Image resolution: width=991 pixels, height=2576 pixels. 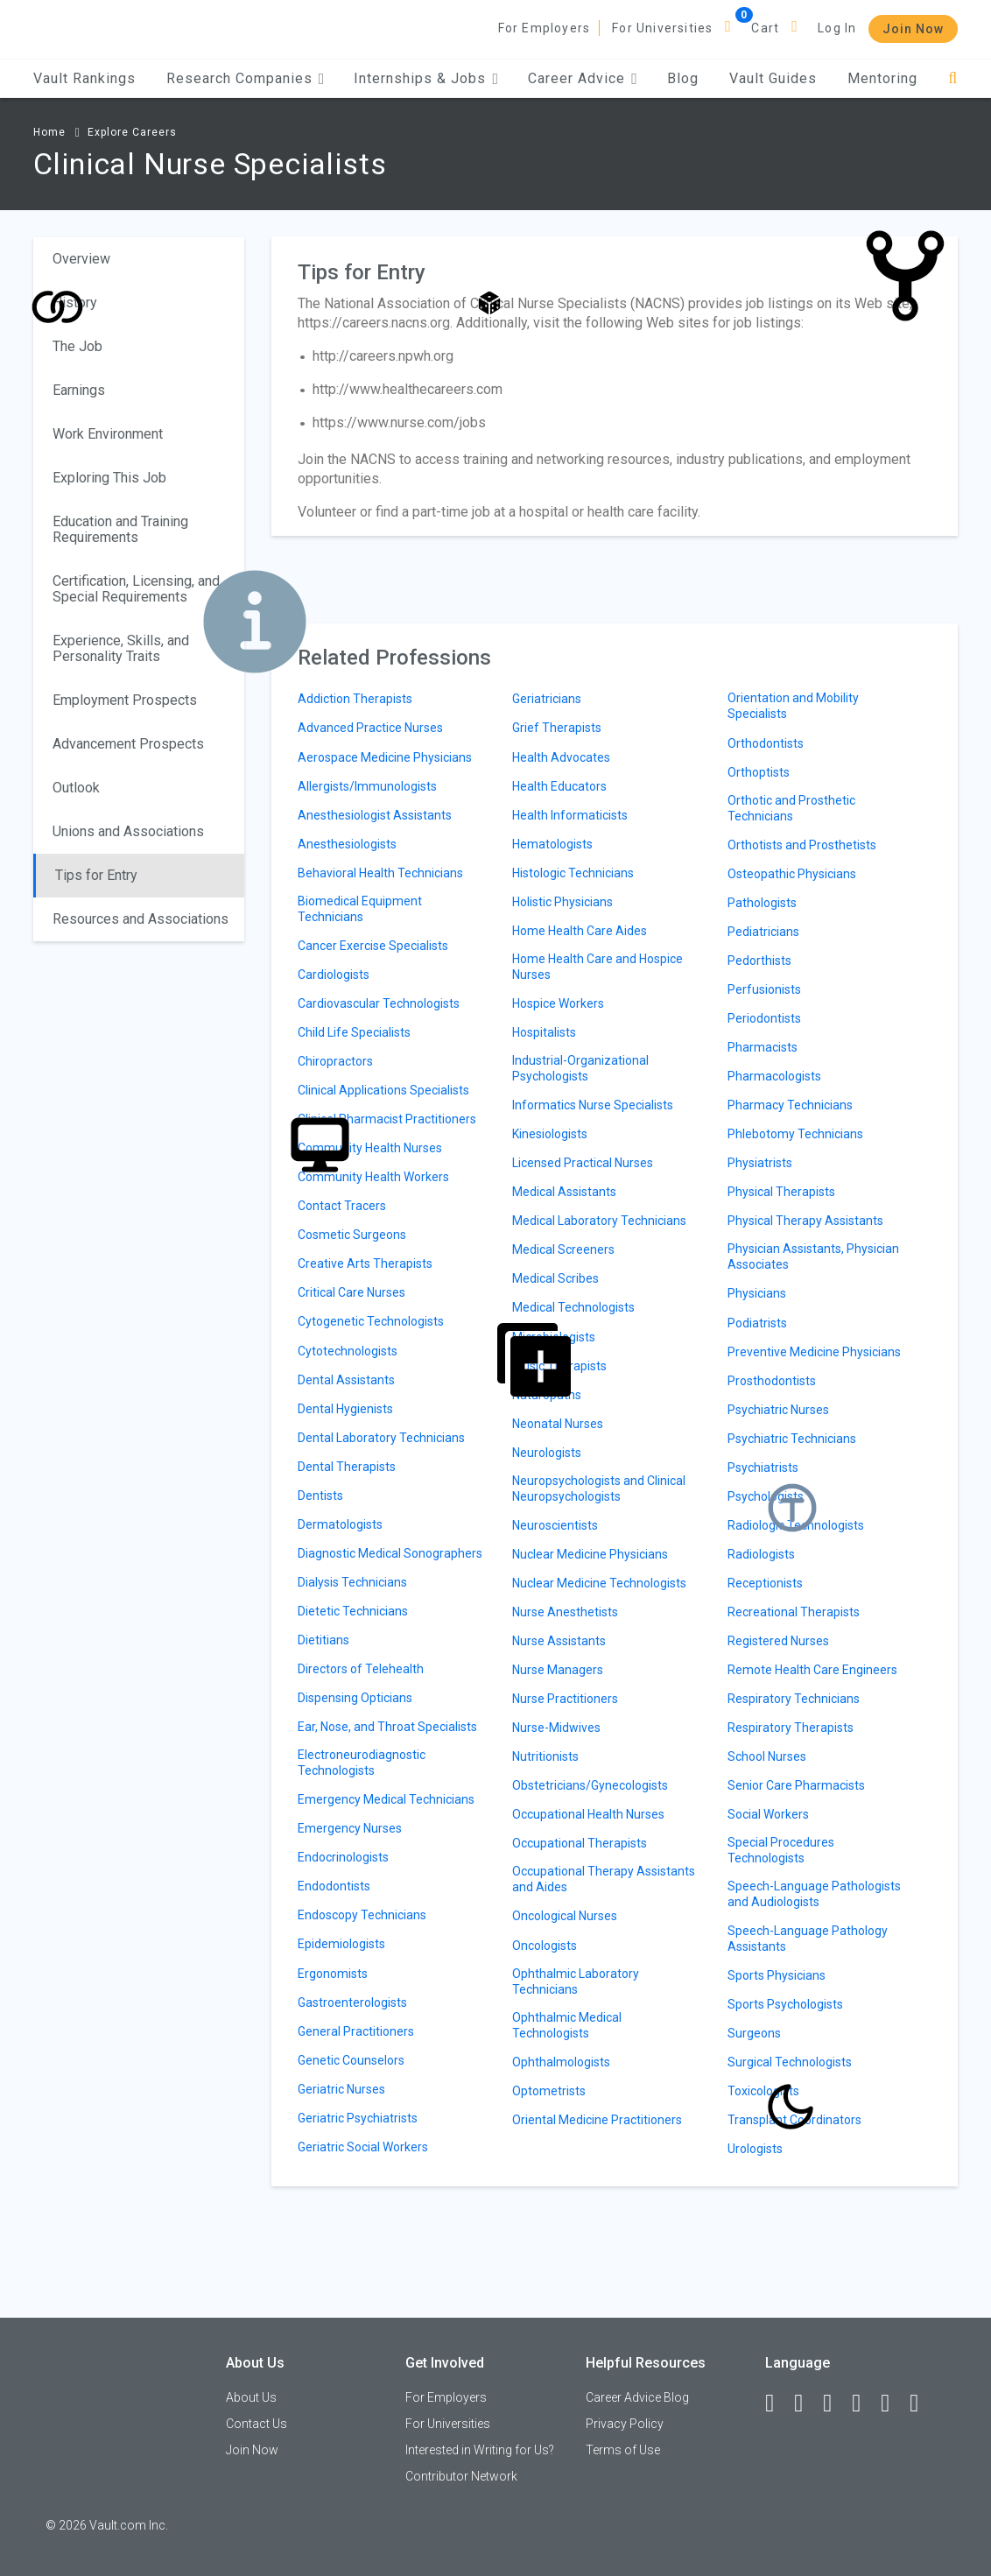 I want to click on visit thingiverse for 3D printable models, so click(x=792, y=1508).